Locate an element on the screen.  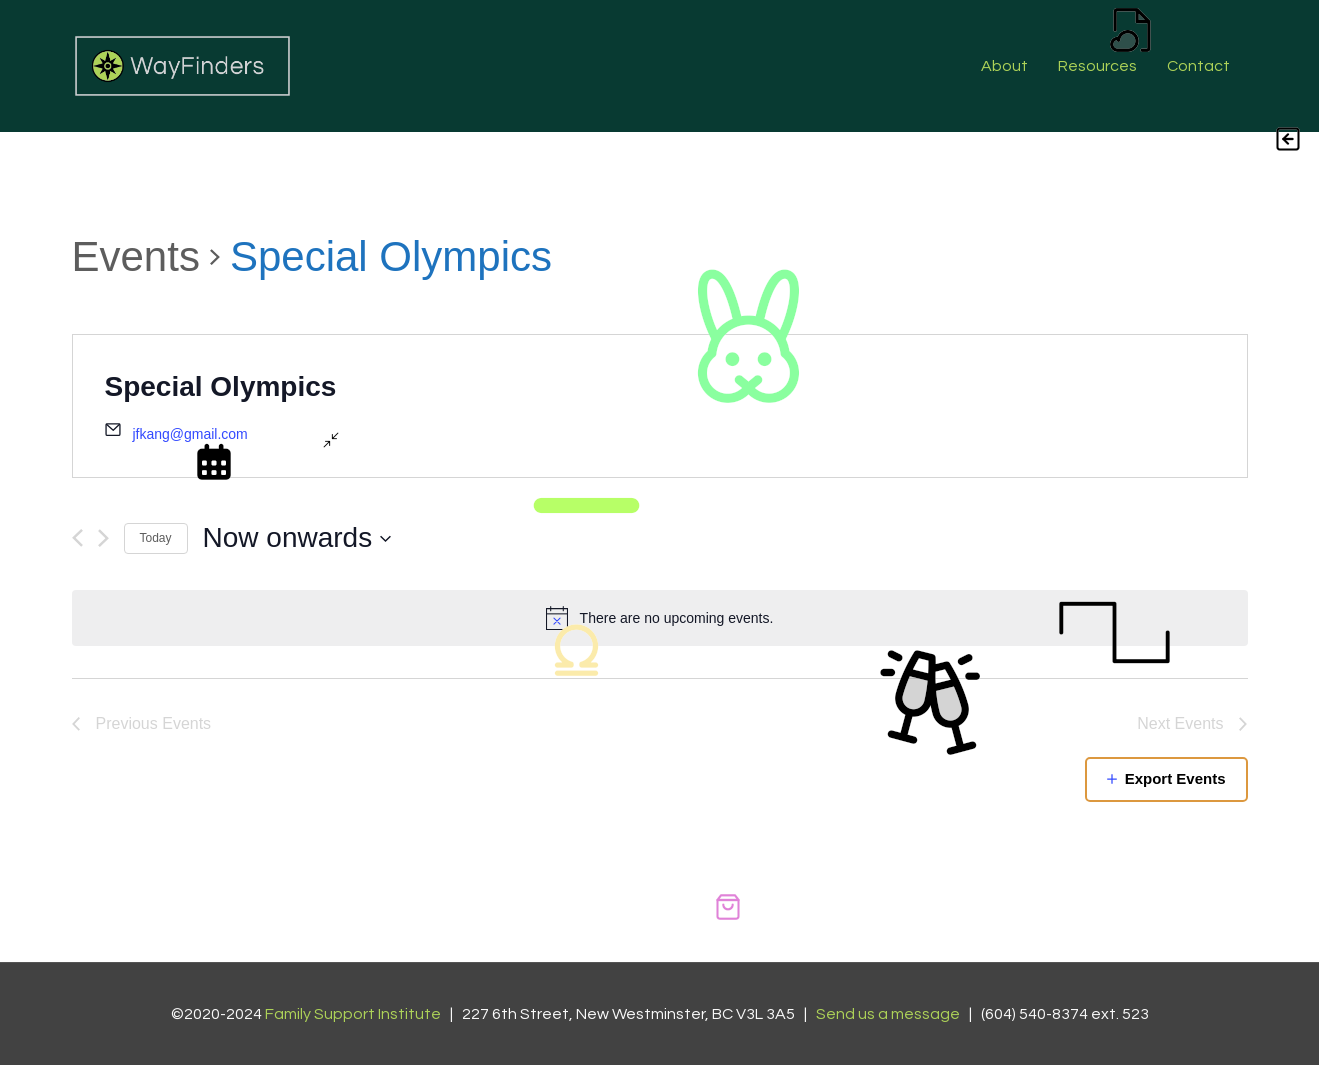
access pet or animal-related features is located at coordinates (748, 338).